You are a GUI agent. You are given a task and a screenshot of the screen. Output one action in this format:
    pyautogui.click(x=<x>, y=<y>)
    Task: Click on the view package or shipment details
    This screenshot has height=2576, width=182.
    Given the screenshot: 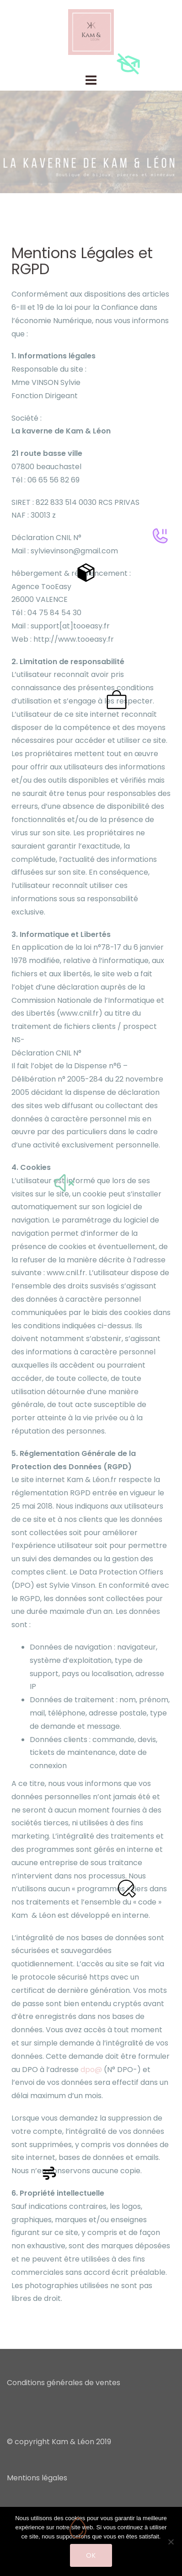 What is the action you would take?
    pyautogui.click(x=86, y=573)
    